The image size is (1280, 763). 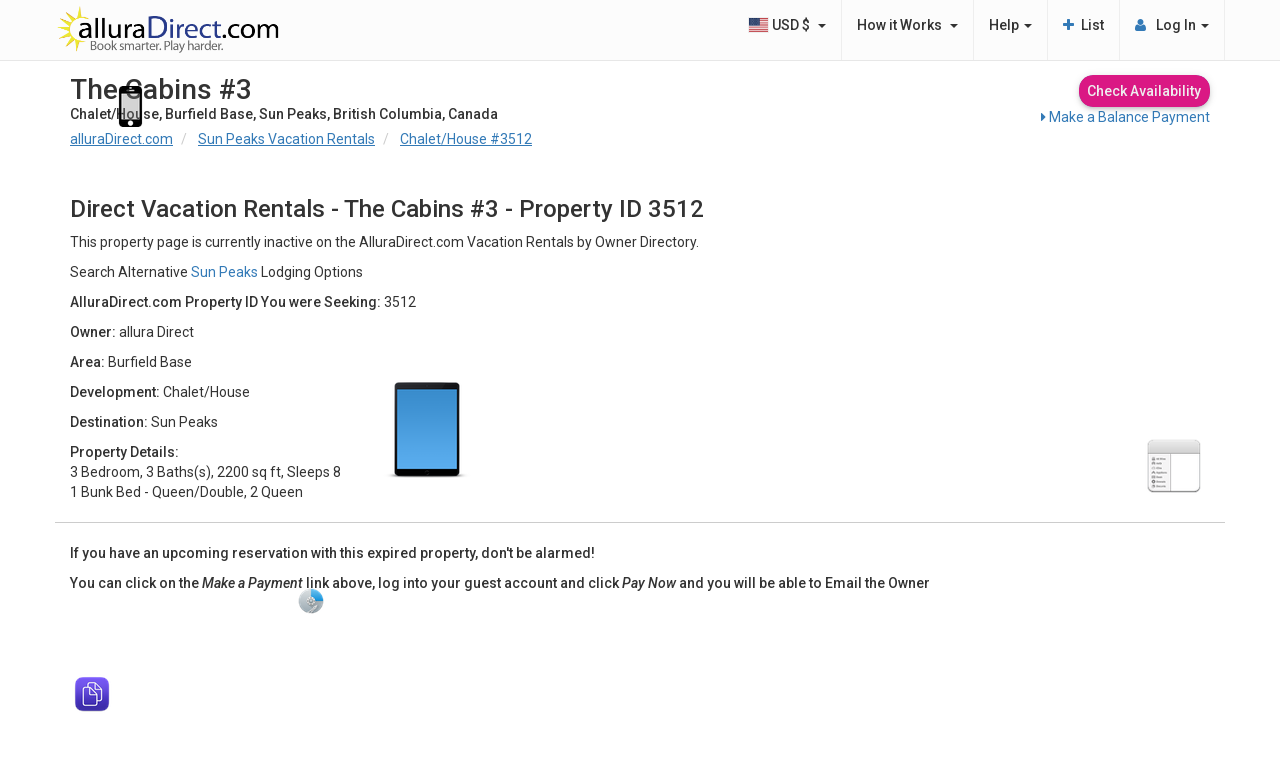 What do you see at coordinates (130, 106) in the screenshot?
I see `view connected iPhone device` at bounding box center [130, 106].